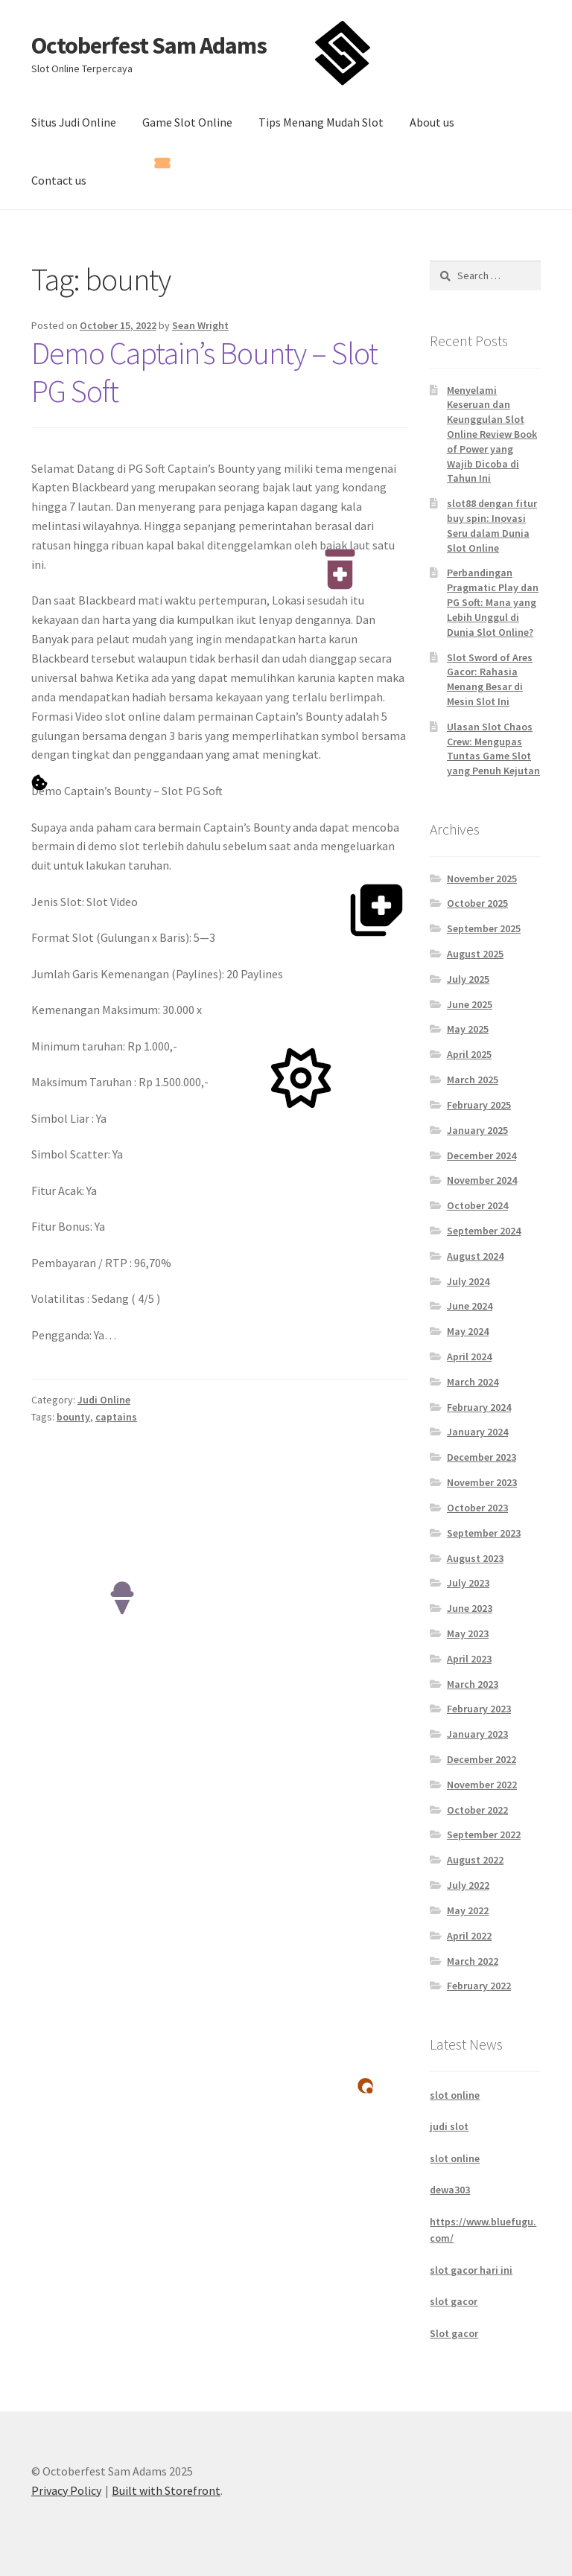 This screenshot has width=572, height=2576. What do you see at coordinates (365, 2085) in the screenshot?
I see `quinscape company logo` at bounding box center [365, 2085].